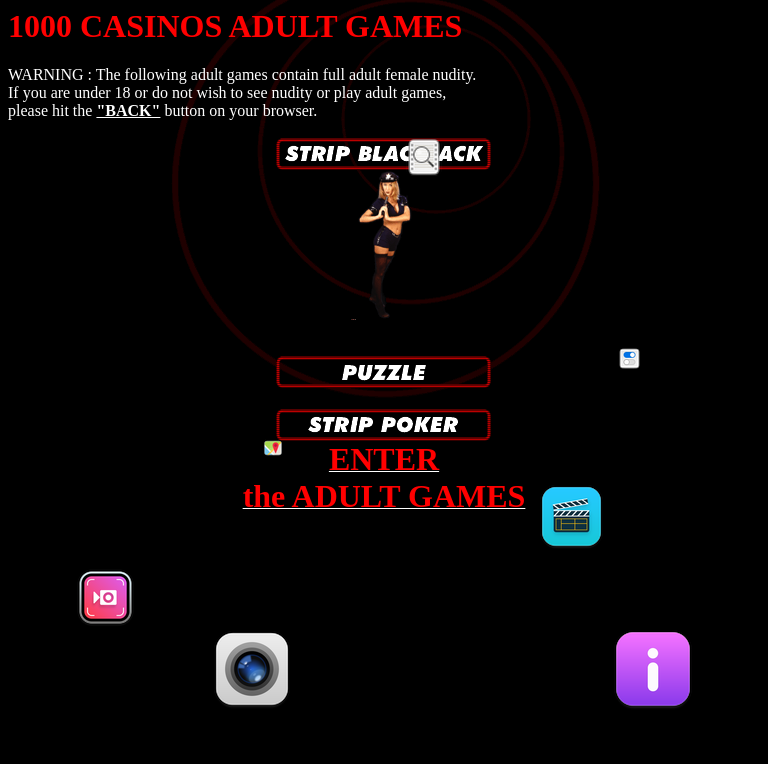 Image resolution: width=768 pixels, height=764 pixels. I want to click on open losslesscut video editing app, so click(571, 516).